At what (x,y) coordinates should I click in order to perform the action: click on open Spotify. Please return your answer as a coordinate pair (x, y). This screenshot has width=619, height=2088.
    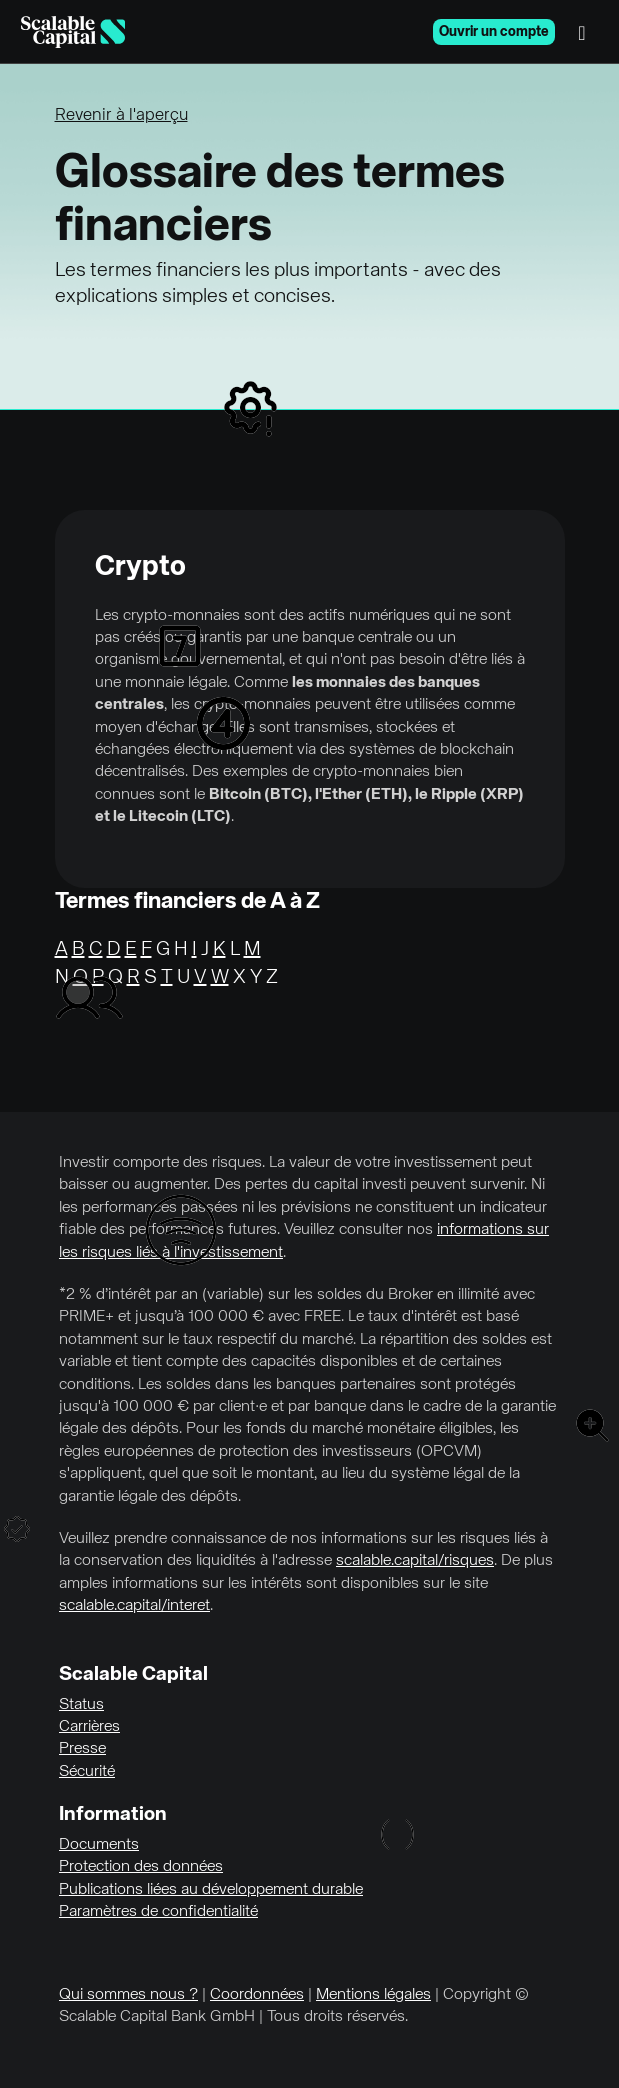
    Looking at the image, I should click on (181, 1230).